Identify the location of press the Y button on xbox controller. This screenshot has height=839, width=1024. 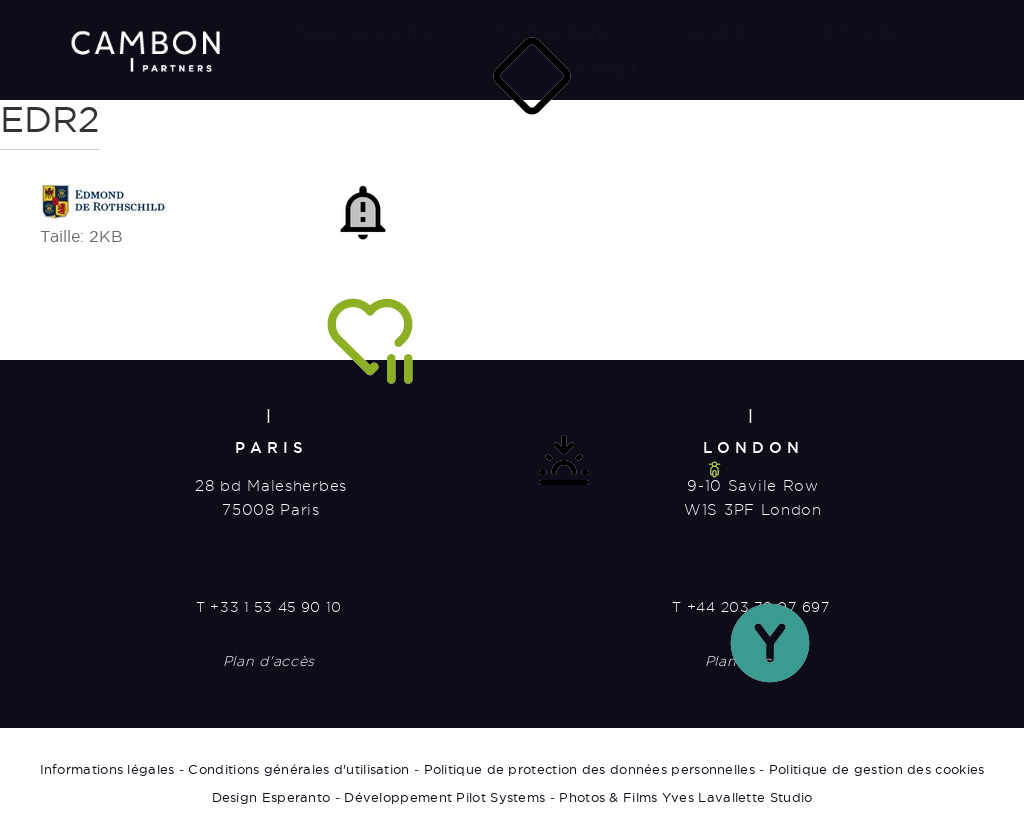
(770, 643).